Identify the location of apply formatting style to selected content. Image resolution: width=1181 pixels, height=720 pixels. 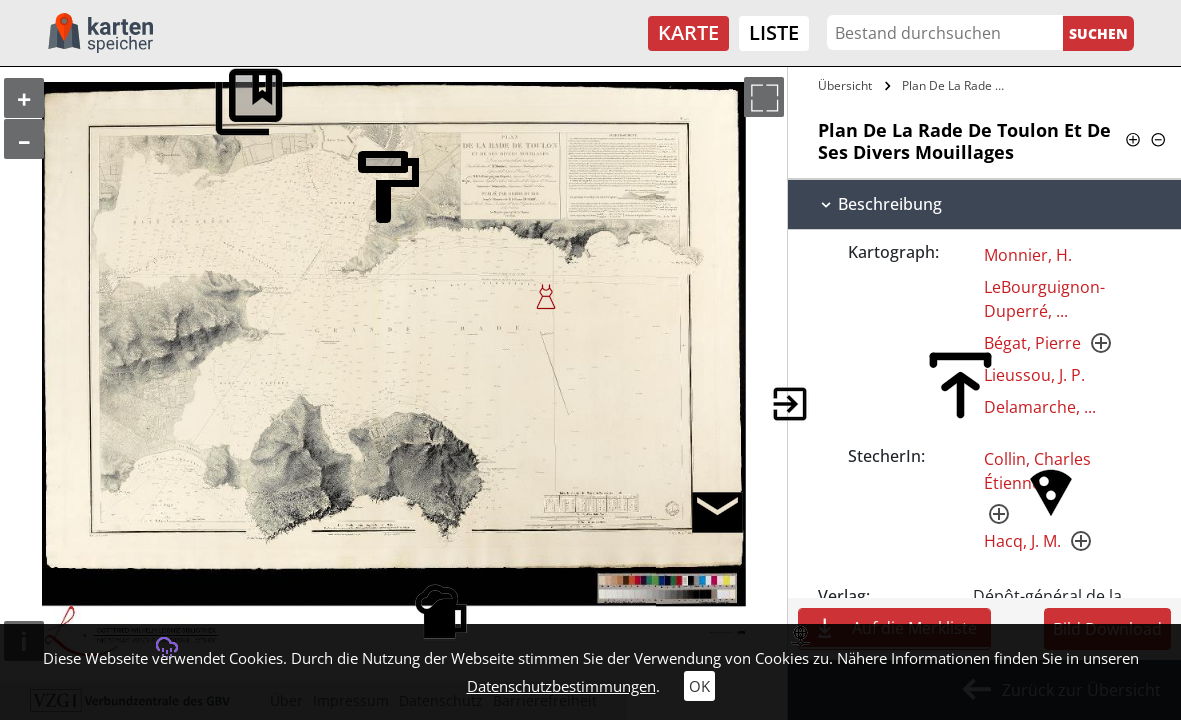
(387, 187).